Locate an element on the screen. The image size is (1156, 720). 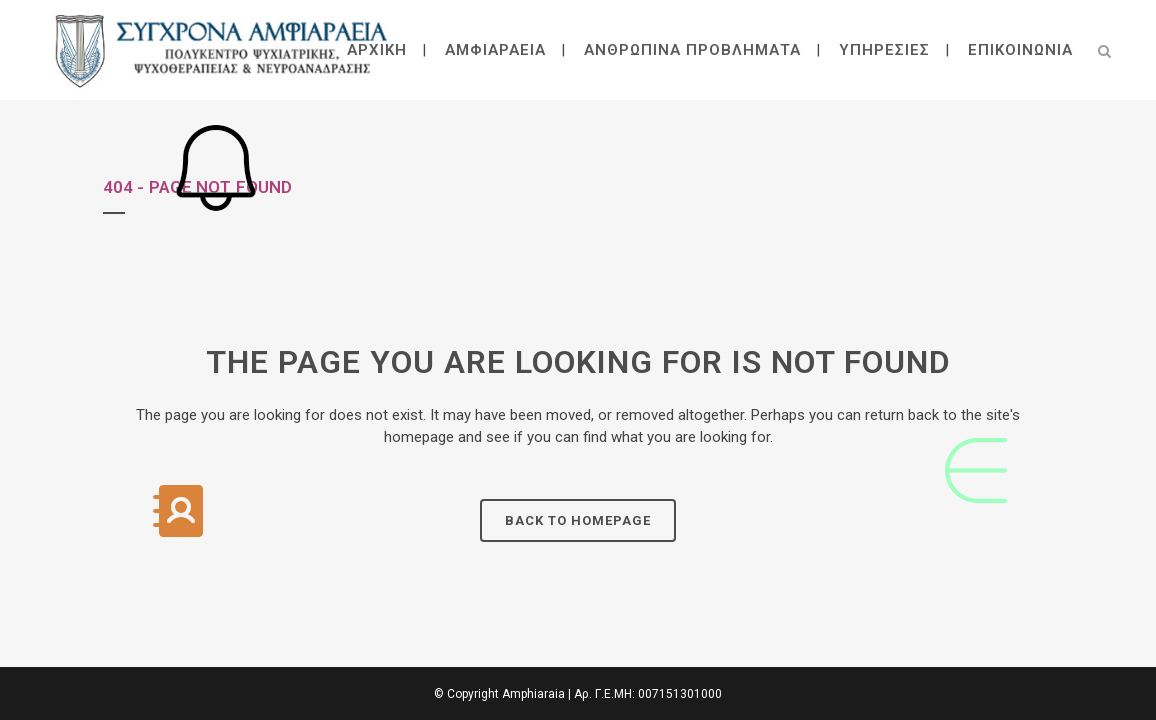
open your contacts list is located at coordinates (179, 511).